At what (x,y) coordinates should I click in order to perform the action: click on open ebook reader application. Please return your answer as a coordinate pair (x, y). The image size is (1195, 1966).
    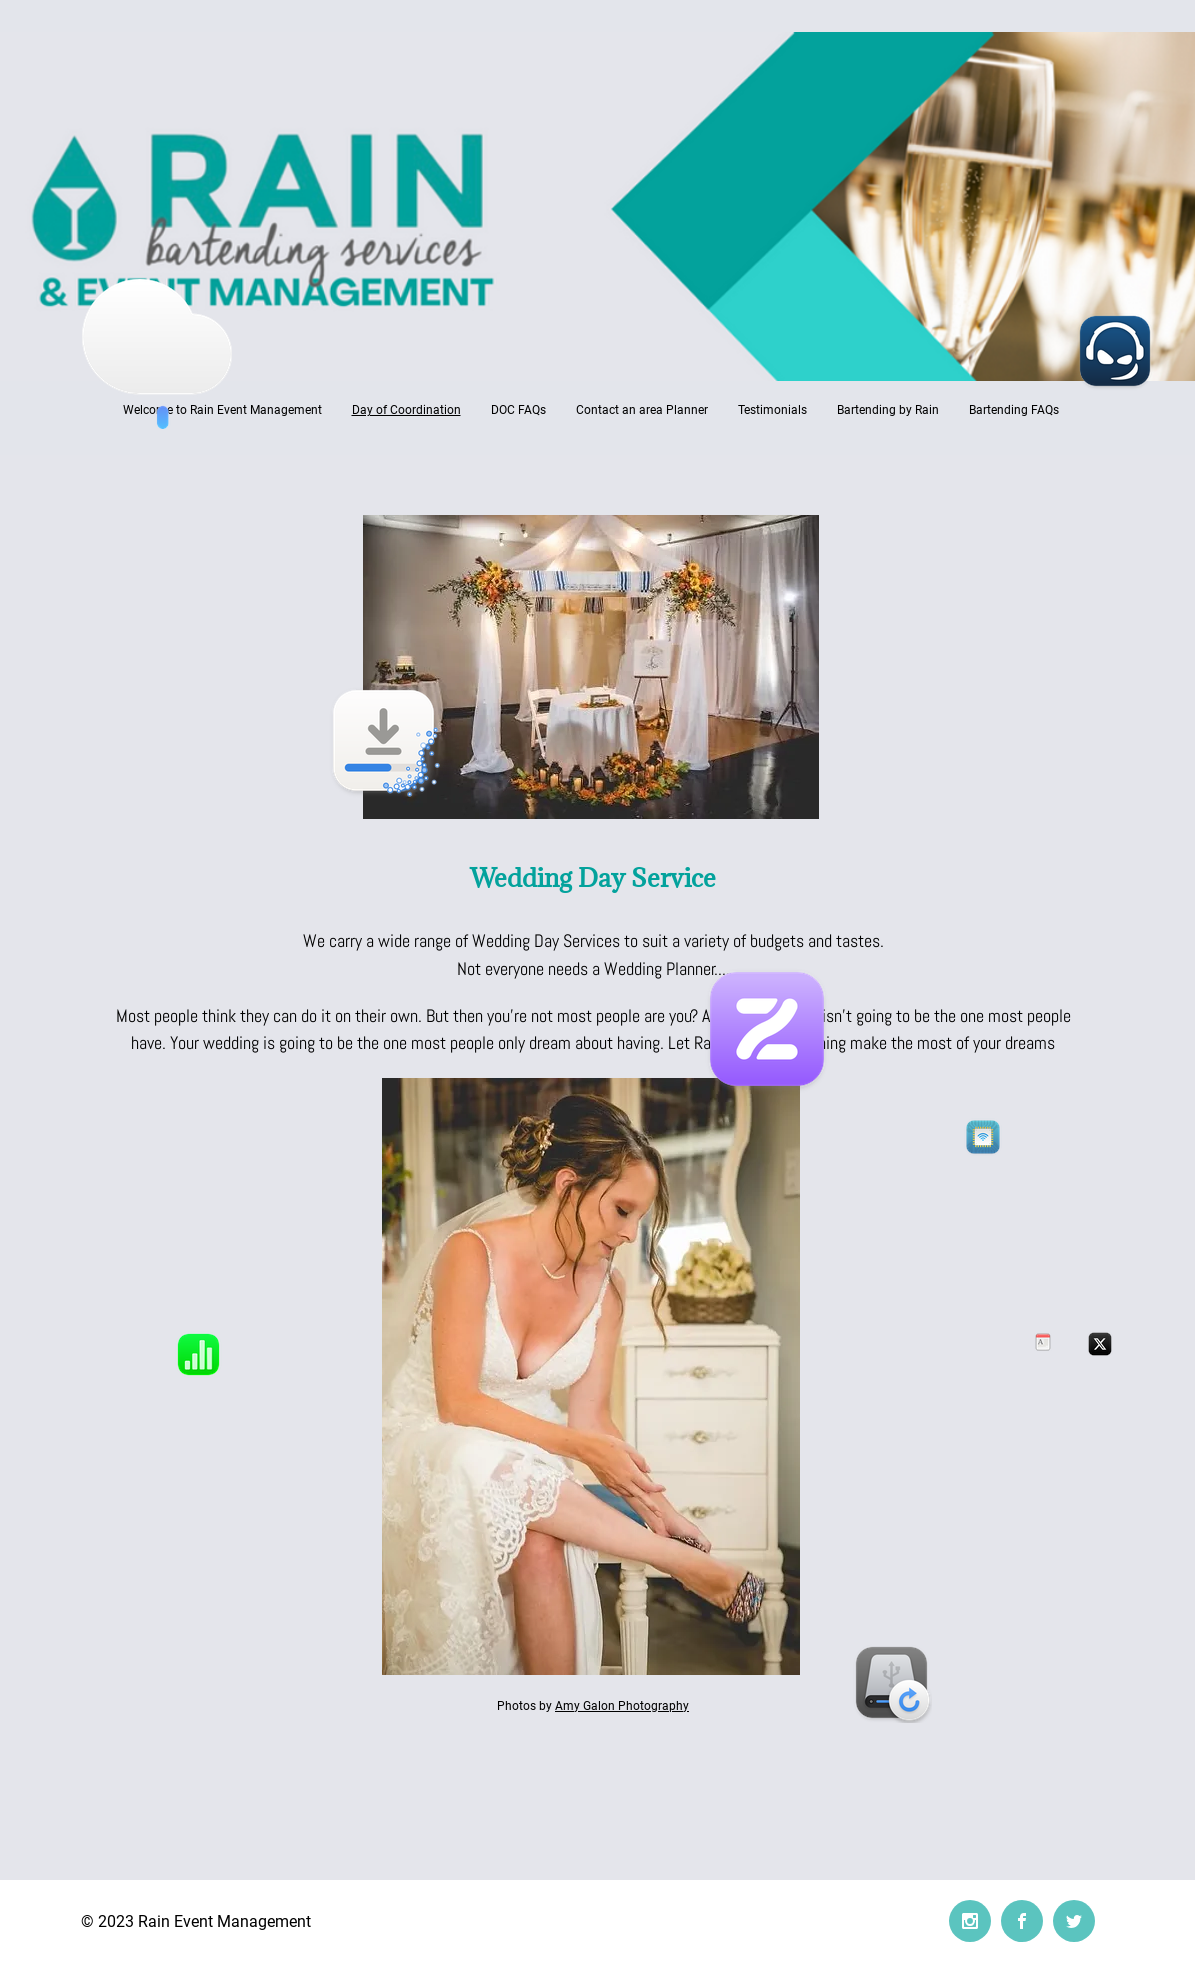
    Looking at the image, I should click on (1043, 1342).